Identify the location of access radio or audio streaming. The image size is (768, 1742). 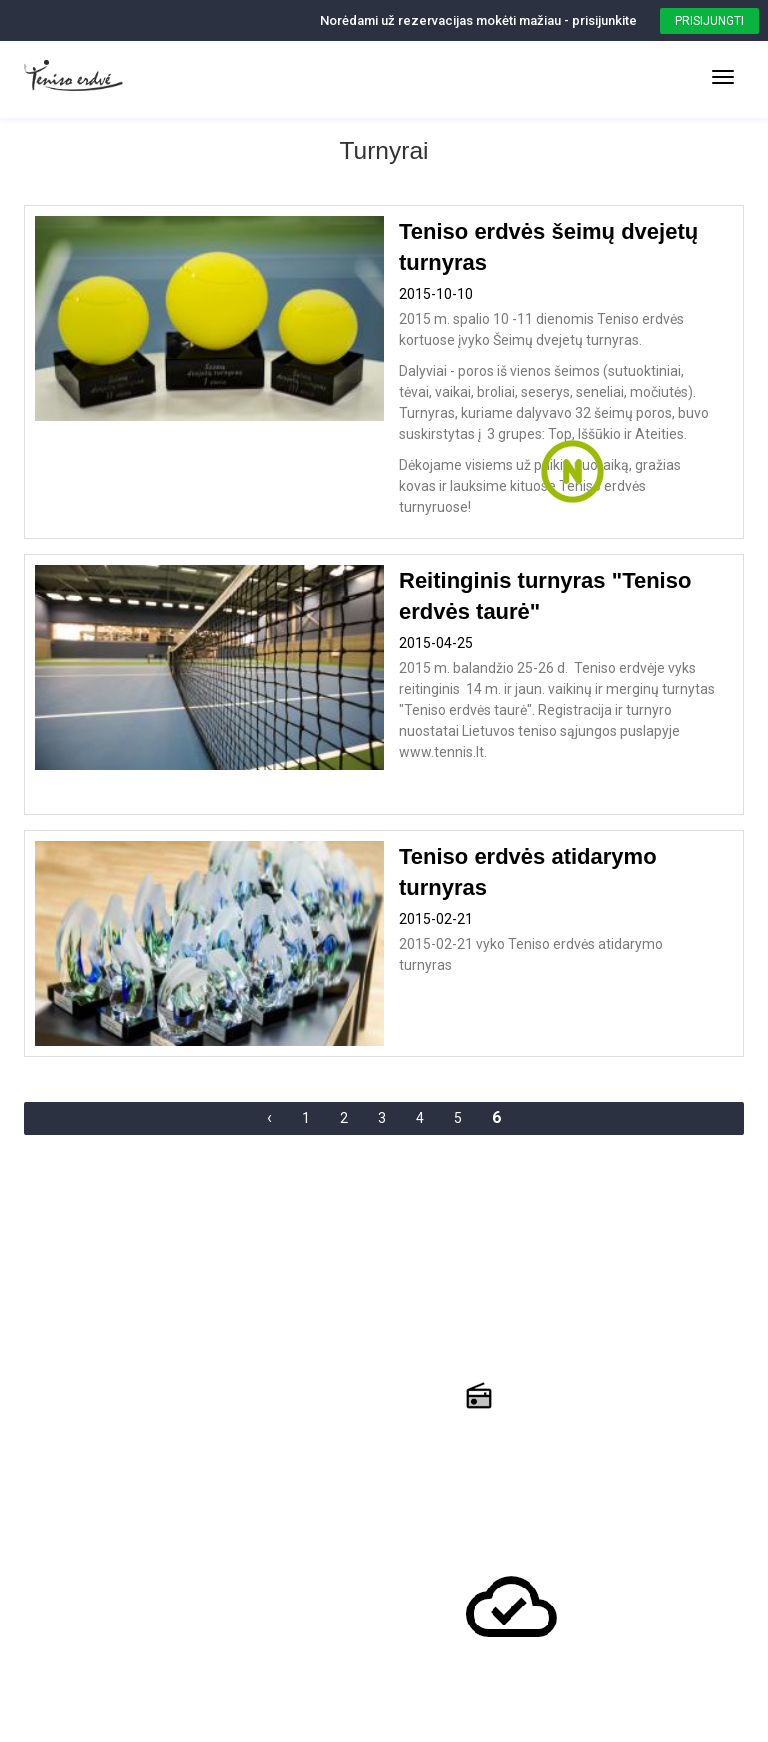
(479, 1396).